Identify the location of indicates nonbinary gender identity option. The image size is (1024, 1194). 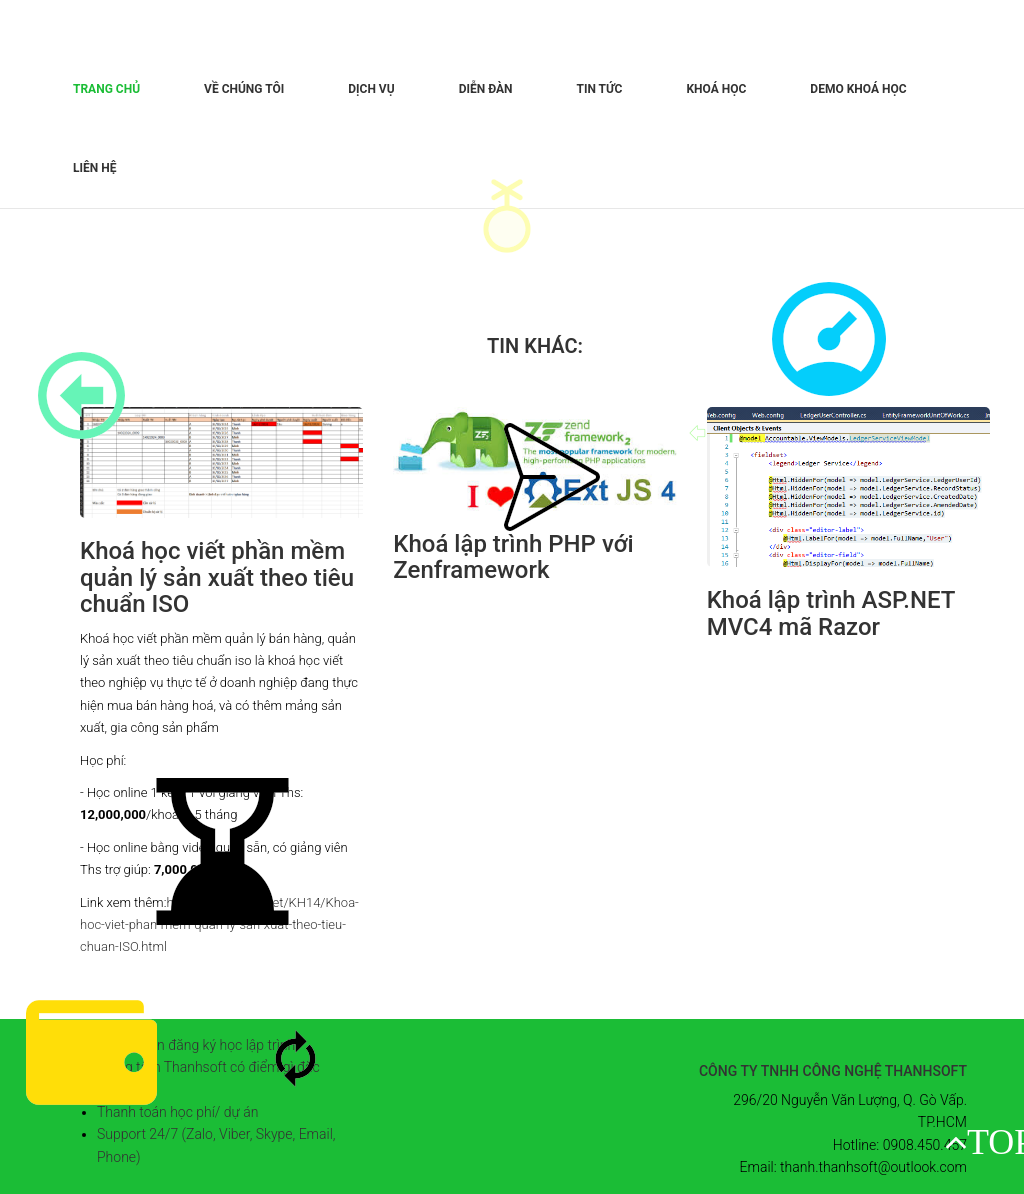
(507, 216).